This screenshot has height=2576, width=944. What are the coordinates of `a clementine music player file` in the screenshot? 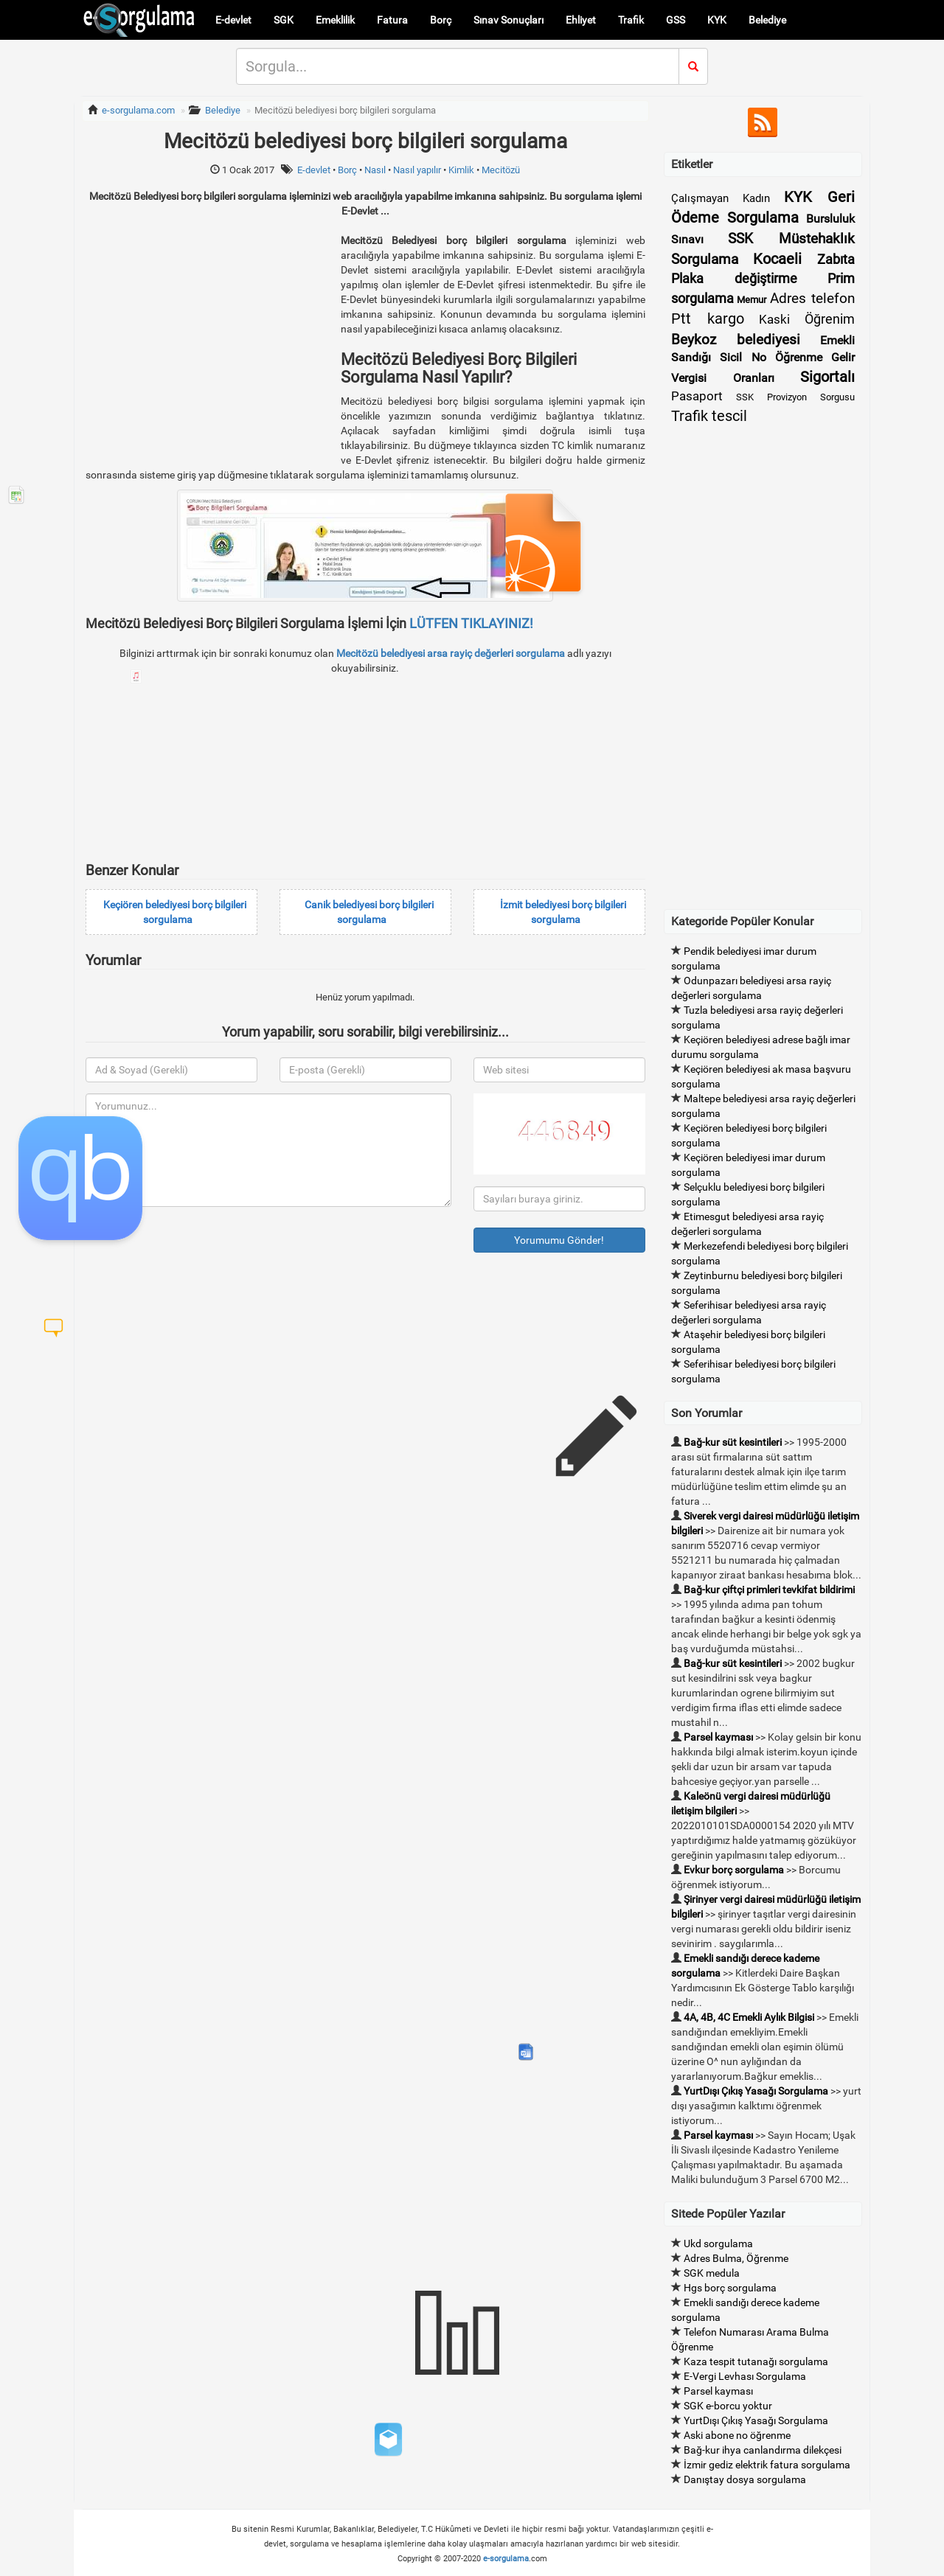 It's located at (543, 544).